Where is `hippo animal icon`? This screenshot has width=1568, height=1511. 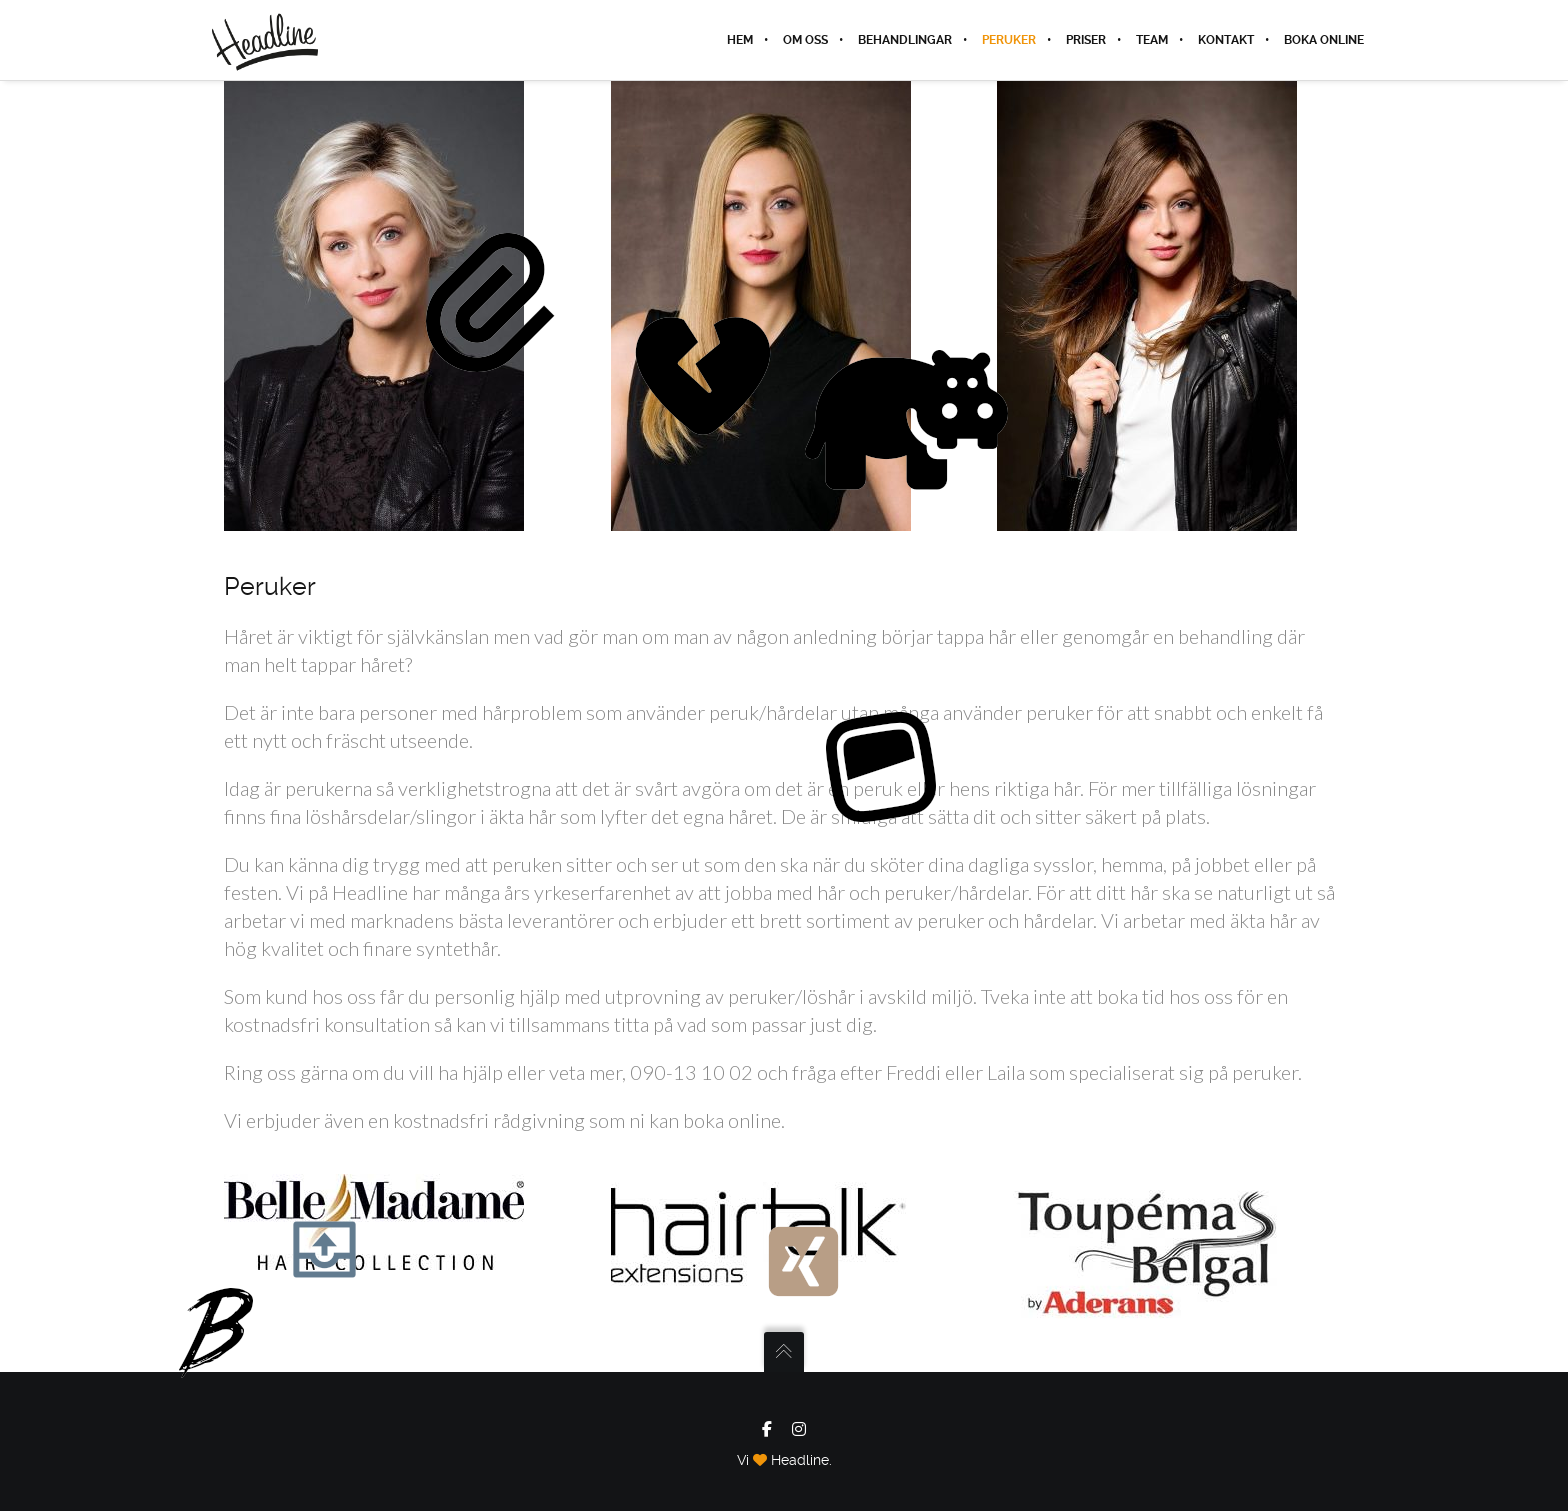 hippo animal icon is located at coordinates (906, 418).